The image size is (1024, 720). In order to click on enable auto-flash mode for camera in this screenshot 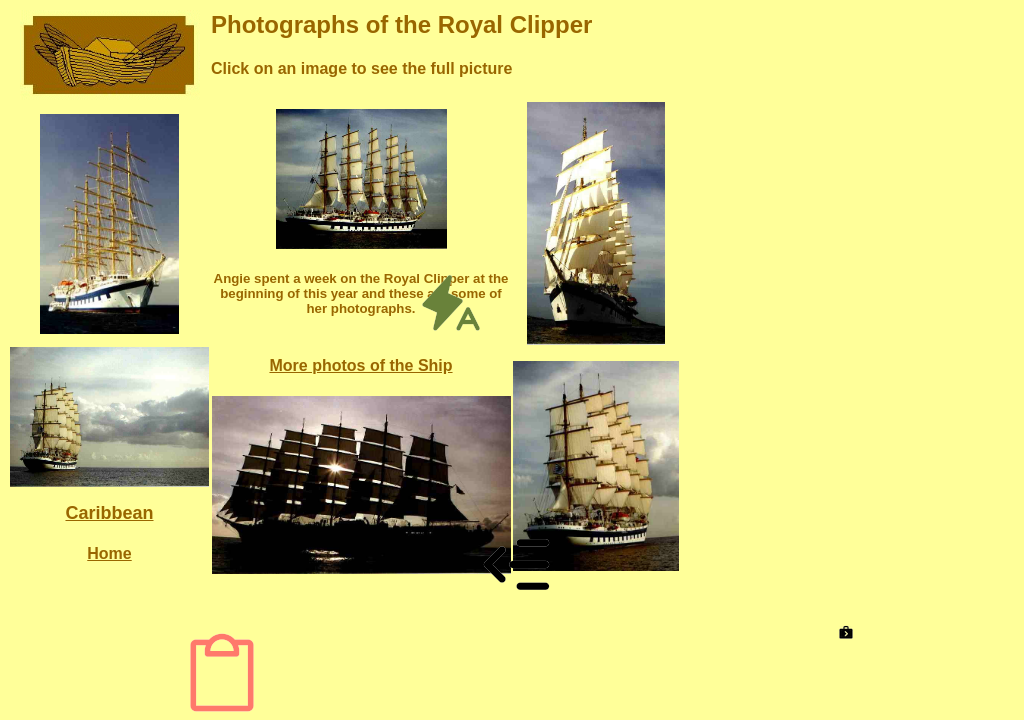, I will do `click(450, 305)`.